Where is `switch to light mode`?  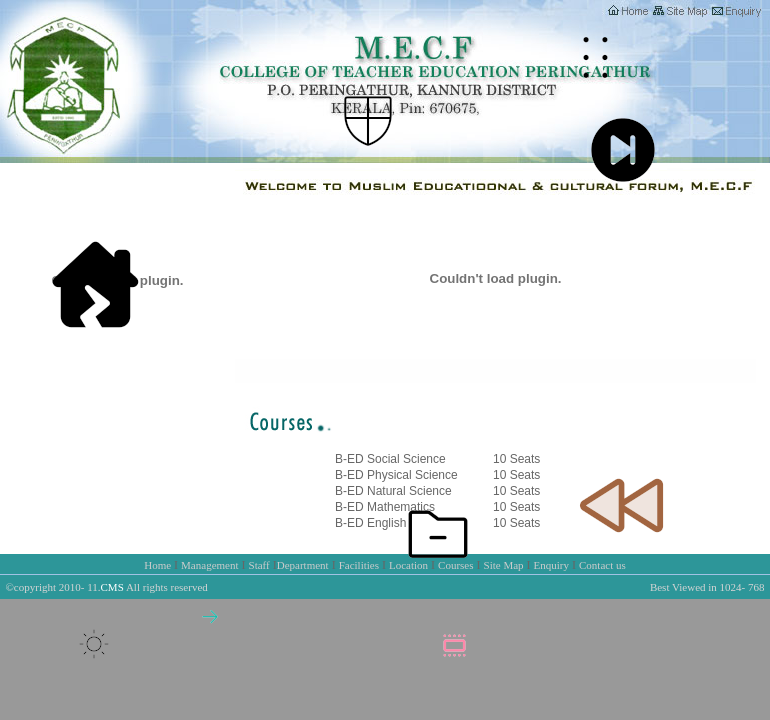
switch to light mode is located at coordinates (94, 644).